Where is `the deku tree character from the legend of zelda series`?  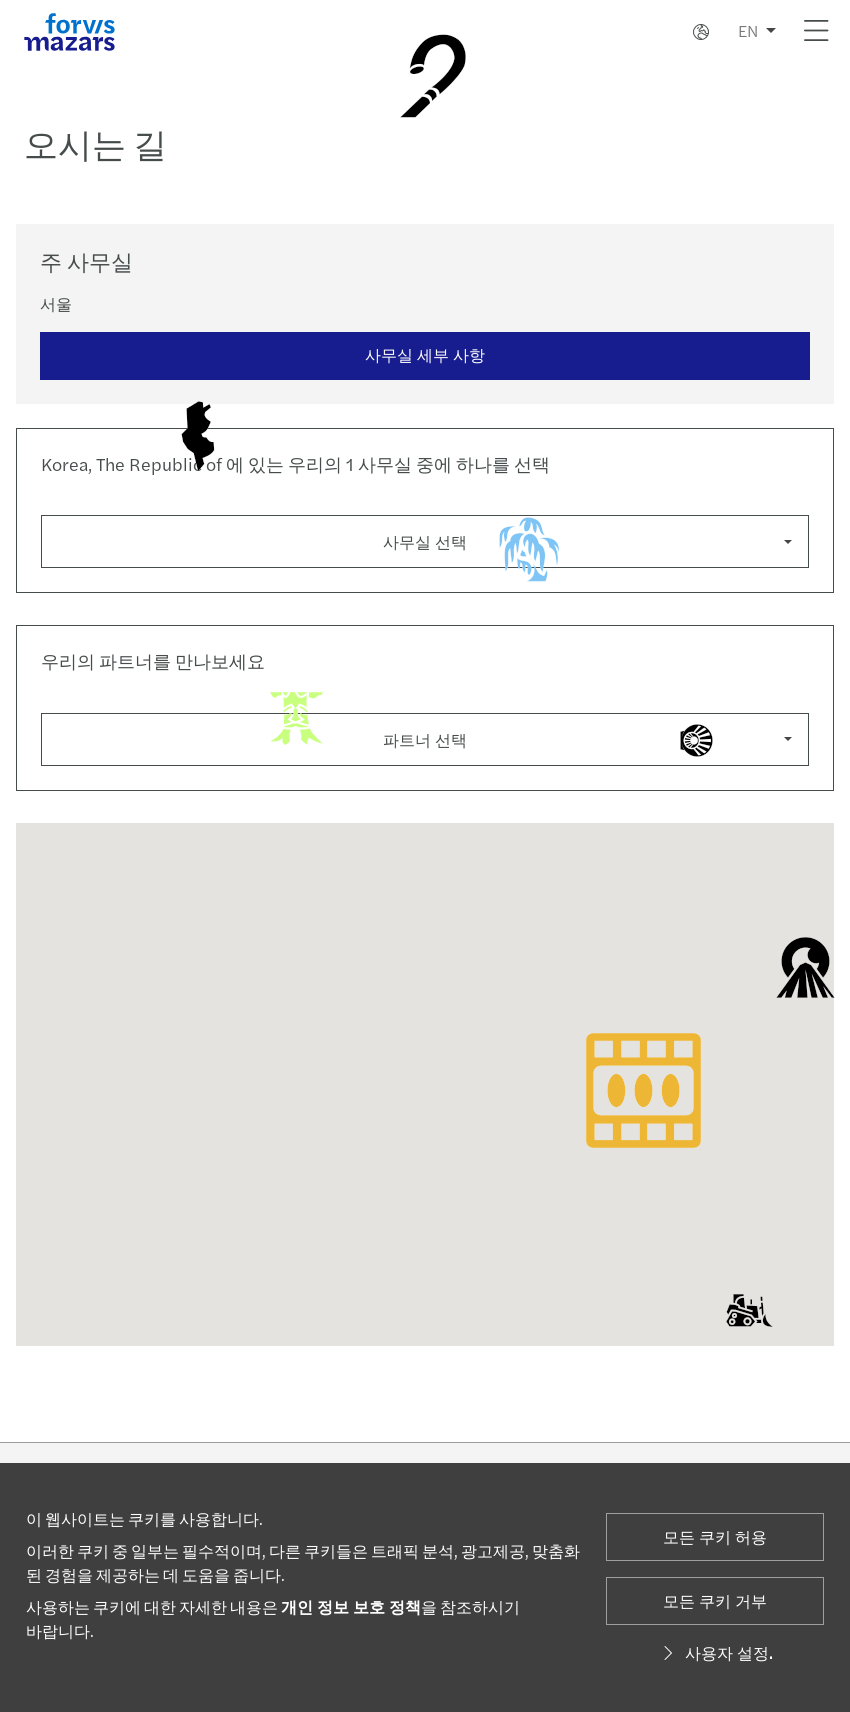
the deku tree character from the legend of zelda series is located at coordinates (296, 718).